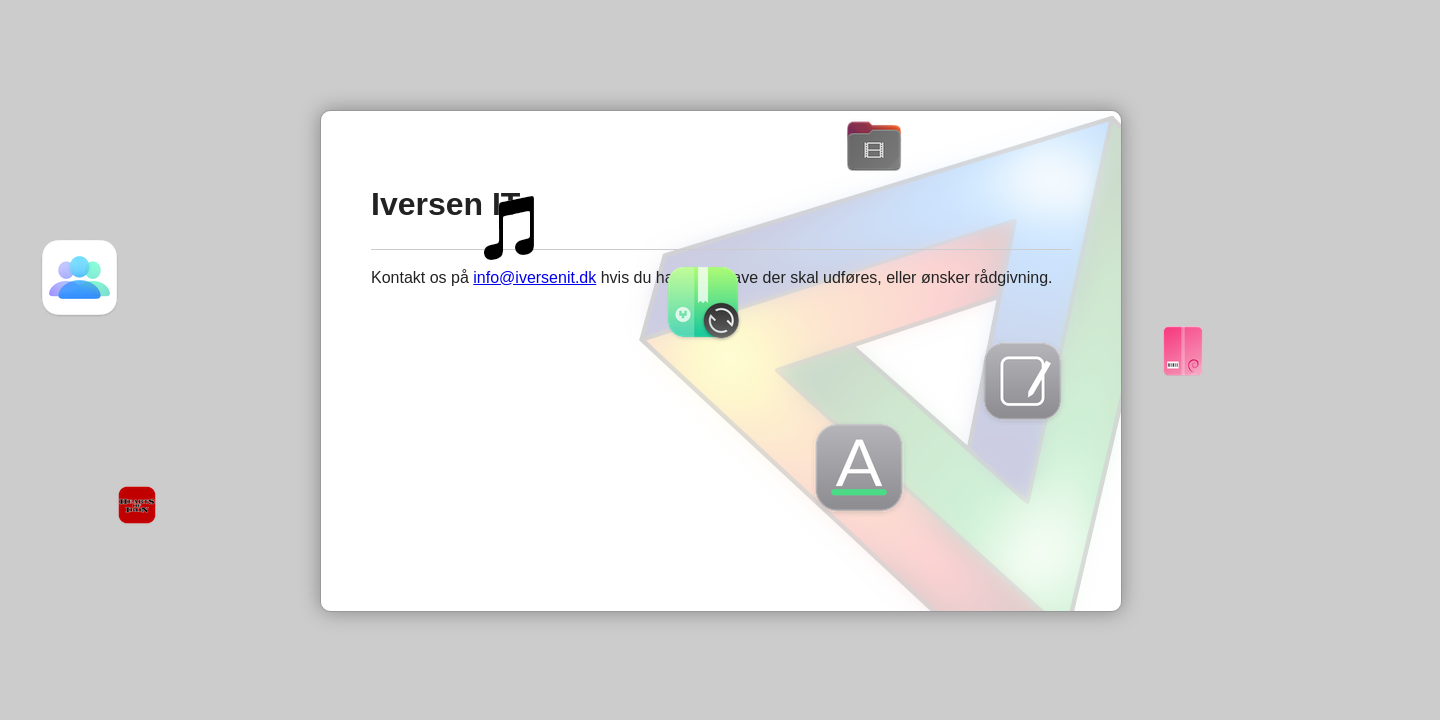 The image size is (1440, 720). I want to click on access your music folder in the sidebar, so click(511, 228).